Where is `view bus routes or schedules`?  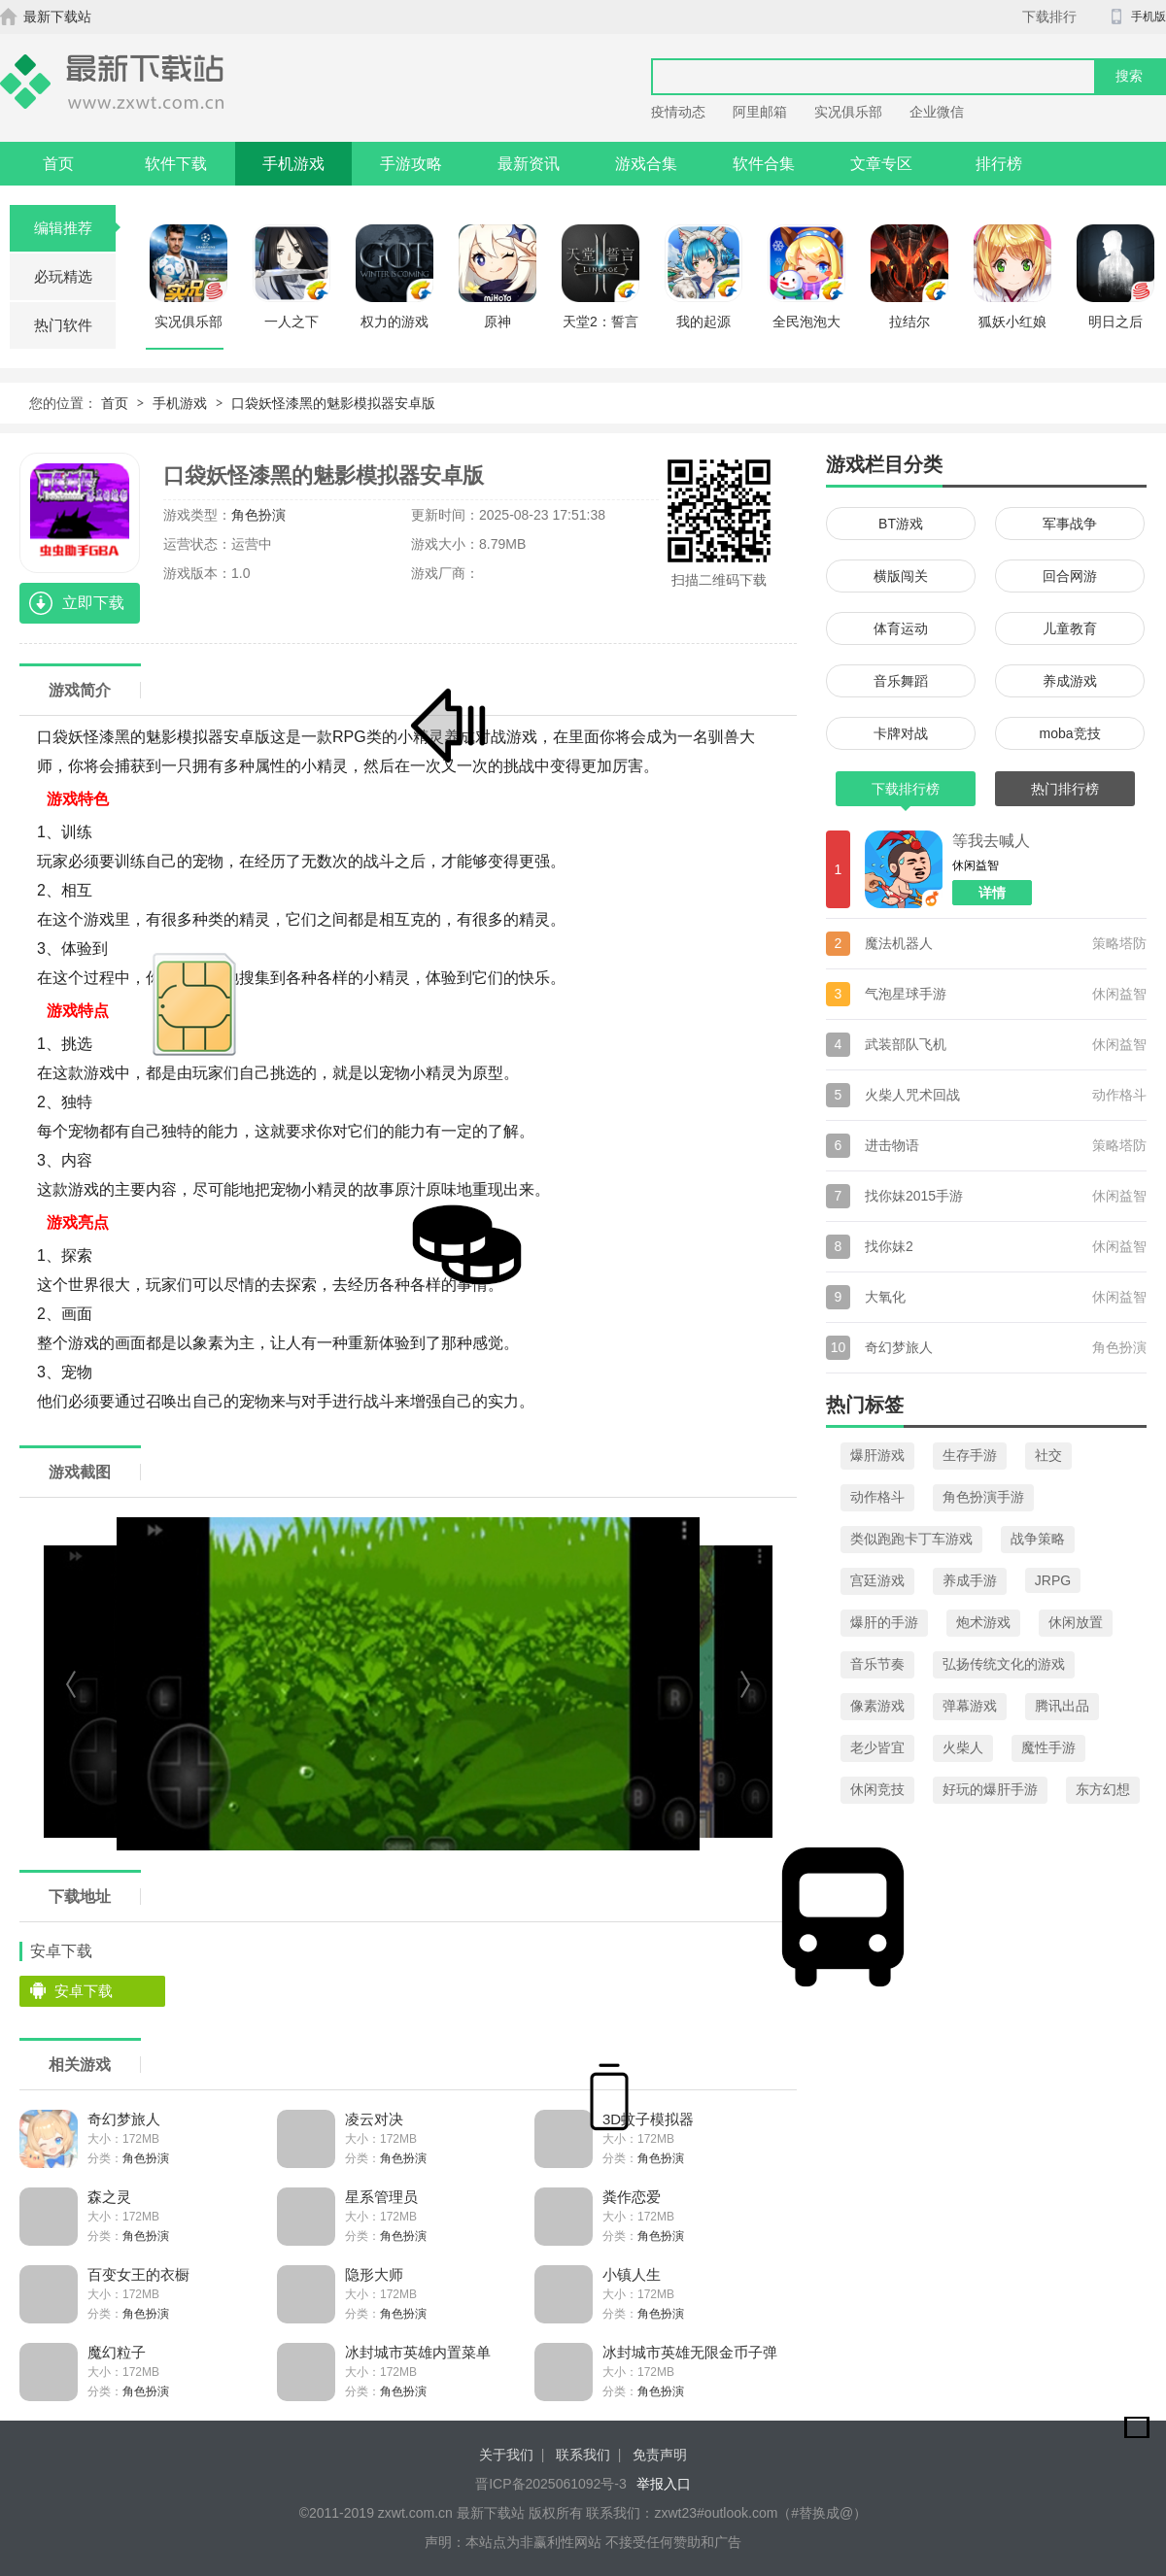
view bus routes or schedules is located at coordinates (842, 1916).